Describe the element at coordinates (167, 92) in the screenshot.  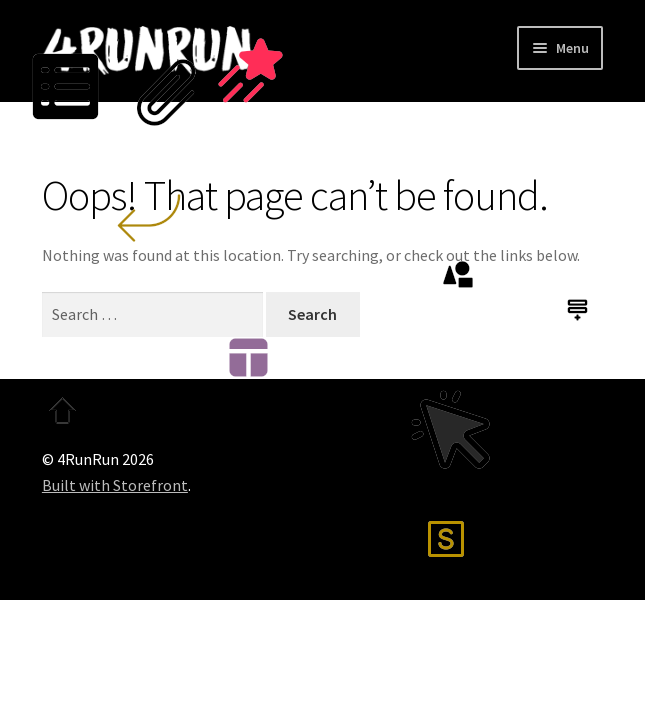
I see `attach a file to your message` at that location.